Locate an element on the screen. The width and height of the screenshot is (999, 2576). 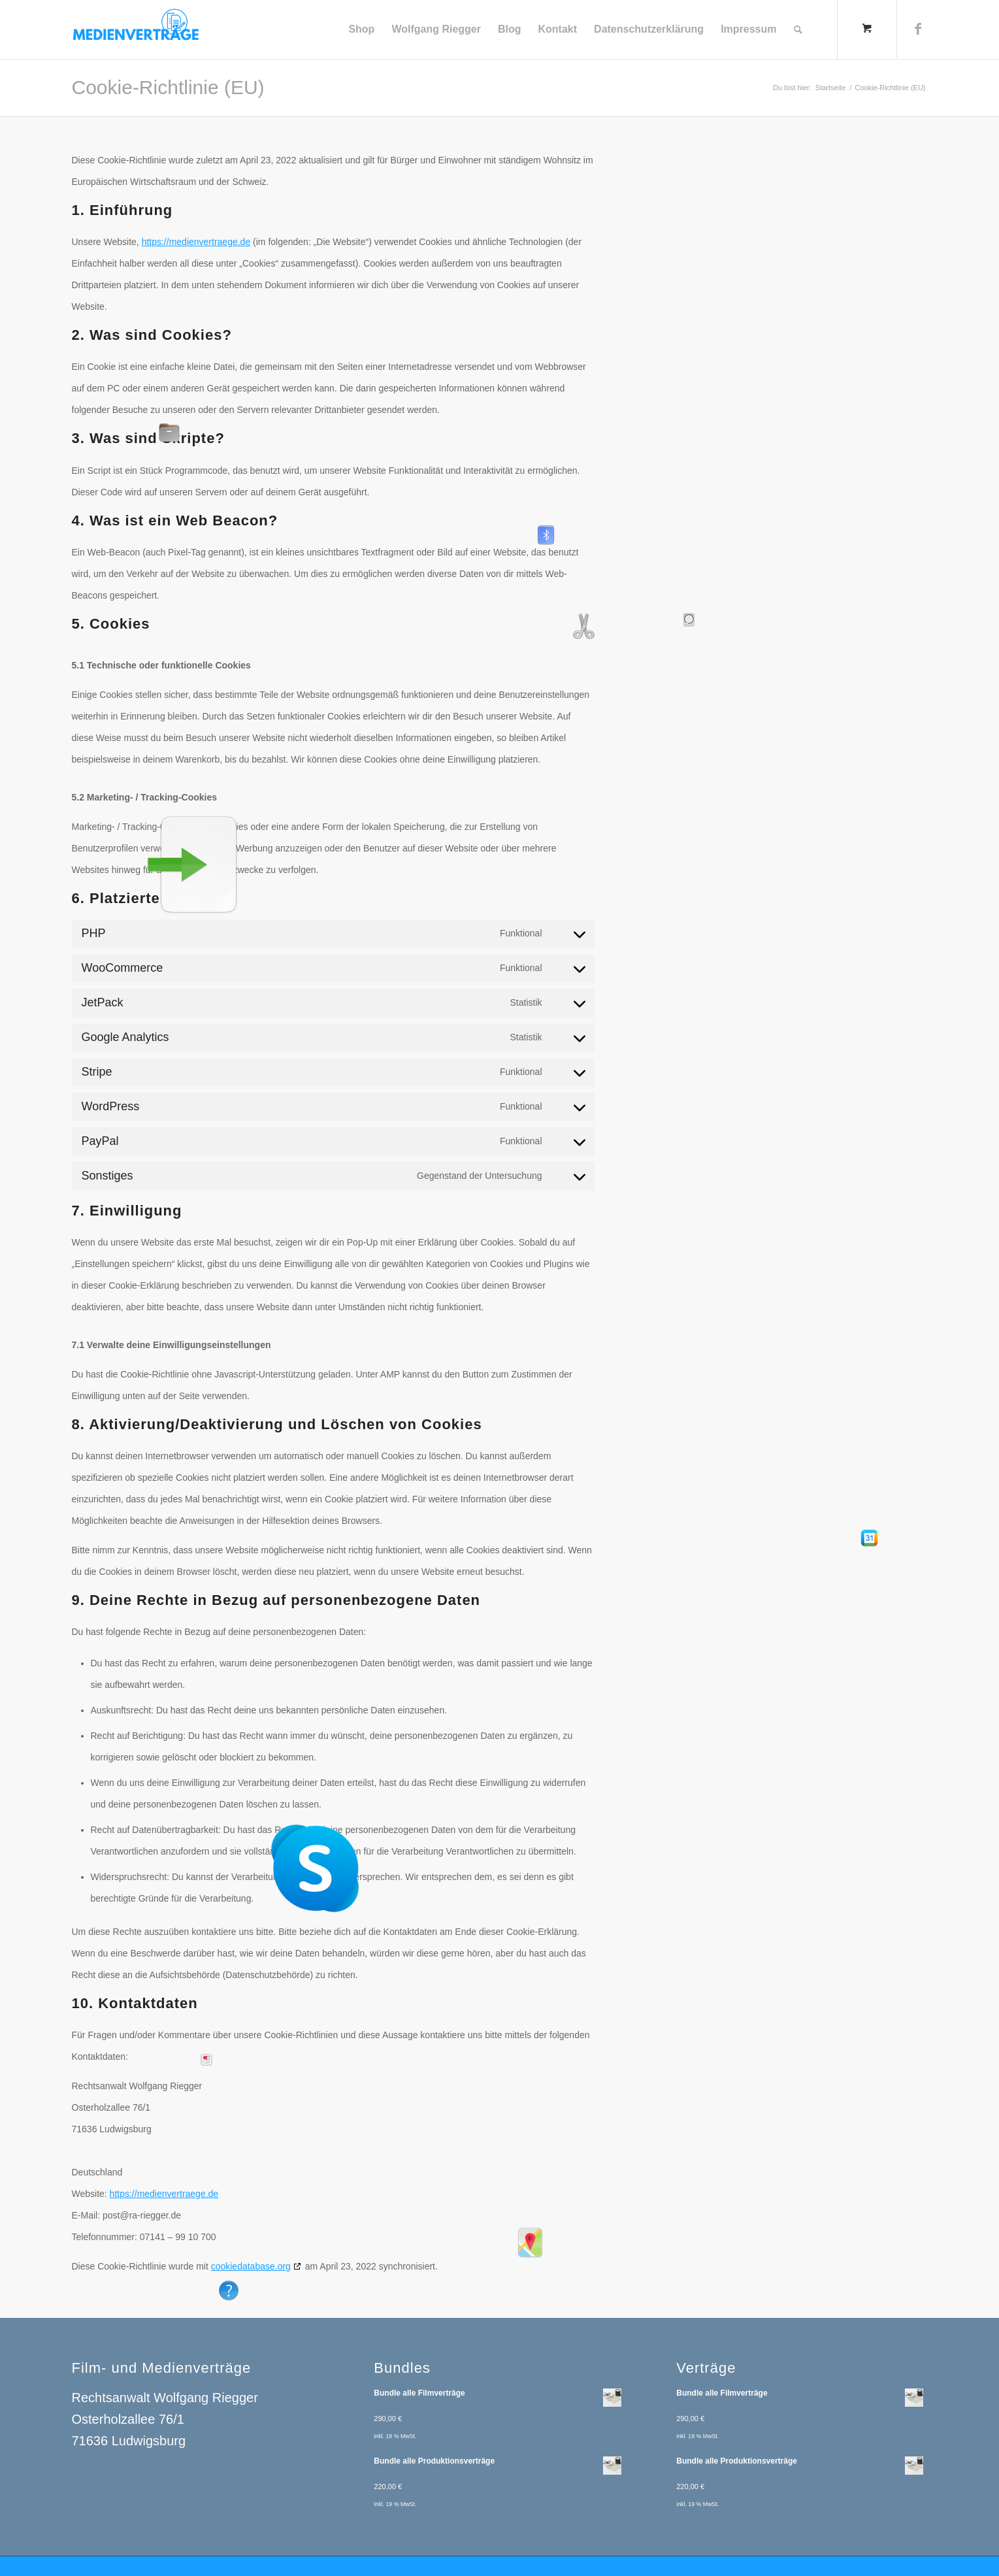
import a document or file is located at coordinates (199, 865).